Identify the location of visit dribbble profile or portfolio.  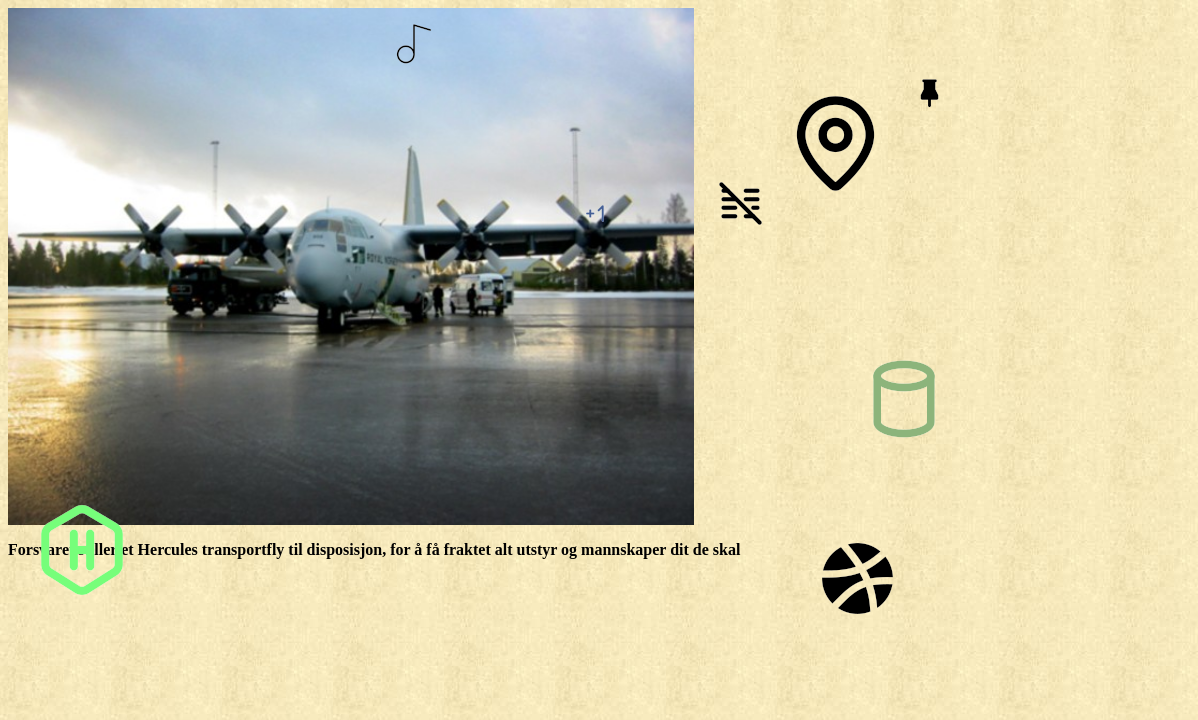
(857, 578).